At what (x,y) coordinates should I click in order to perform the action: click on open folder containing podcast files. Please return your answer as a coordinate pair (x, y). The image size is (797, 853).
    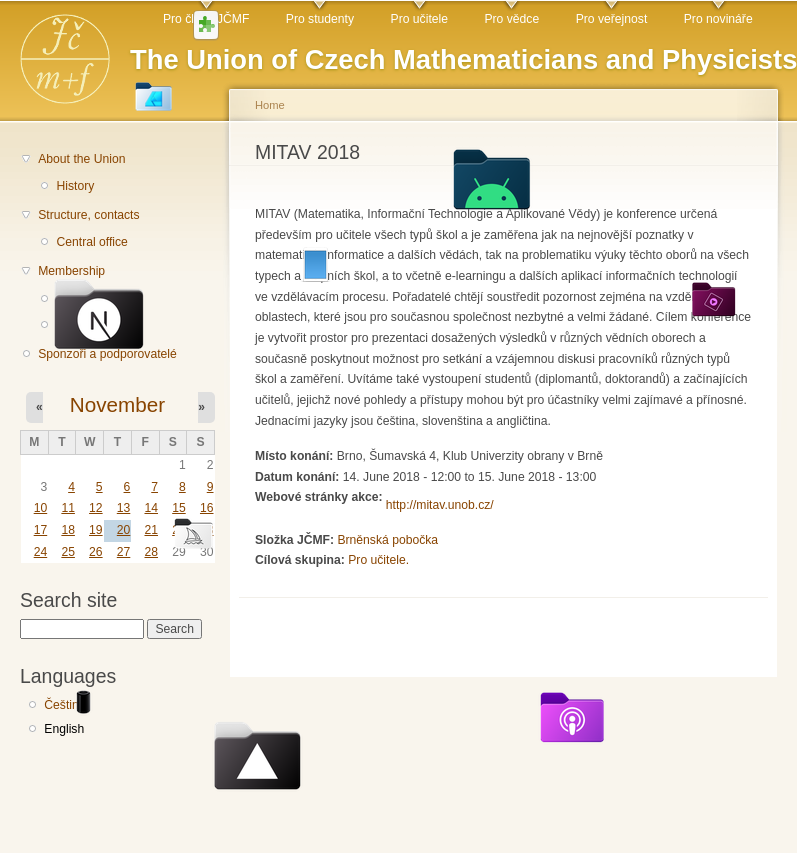
    Looking at the image, I should click on (572, 719).